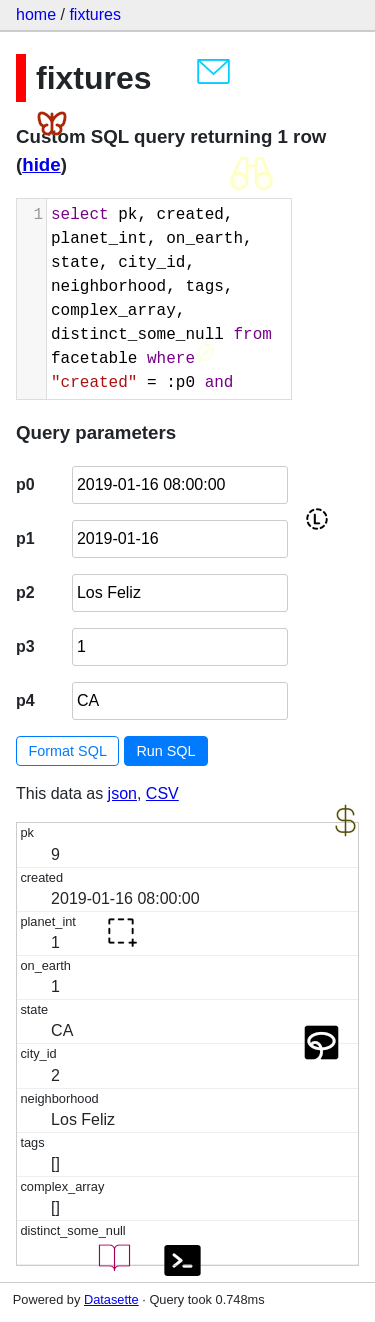  What do you see at coordinates (251, 173) in the screenshot?
I see `search or explore content` at bounding box center [251, 173].